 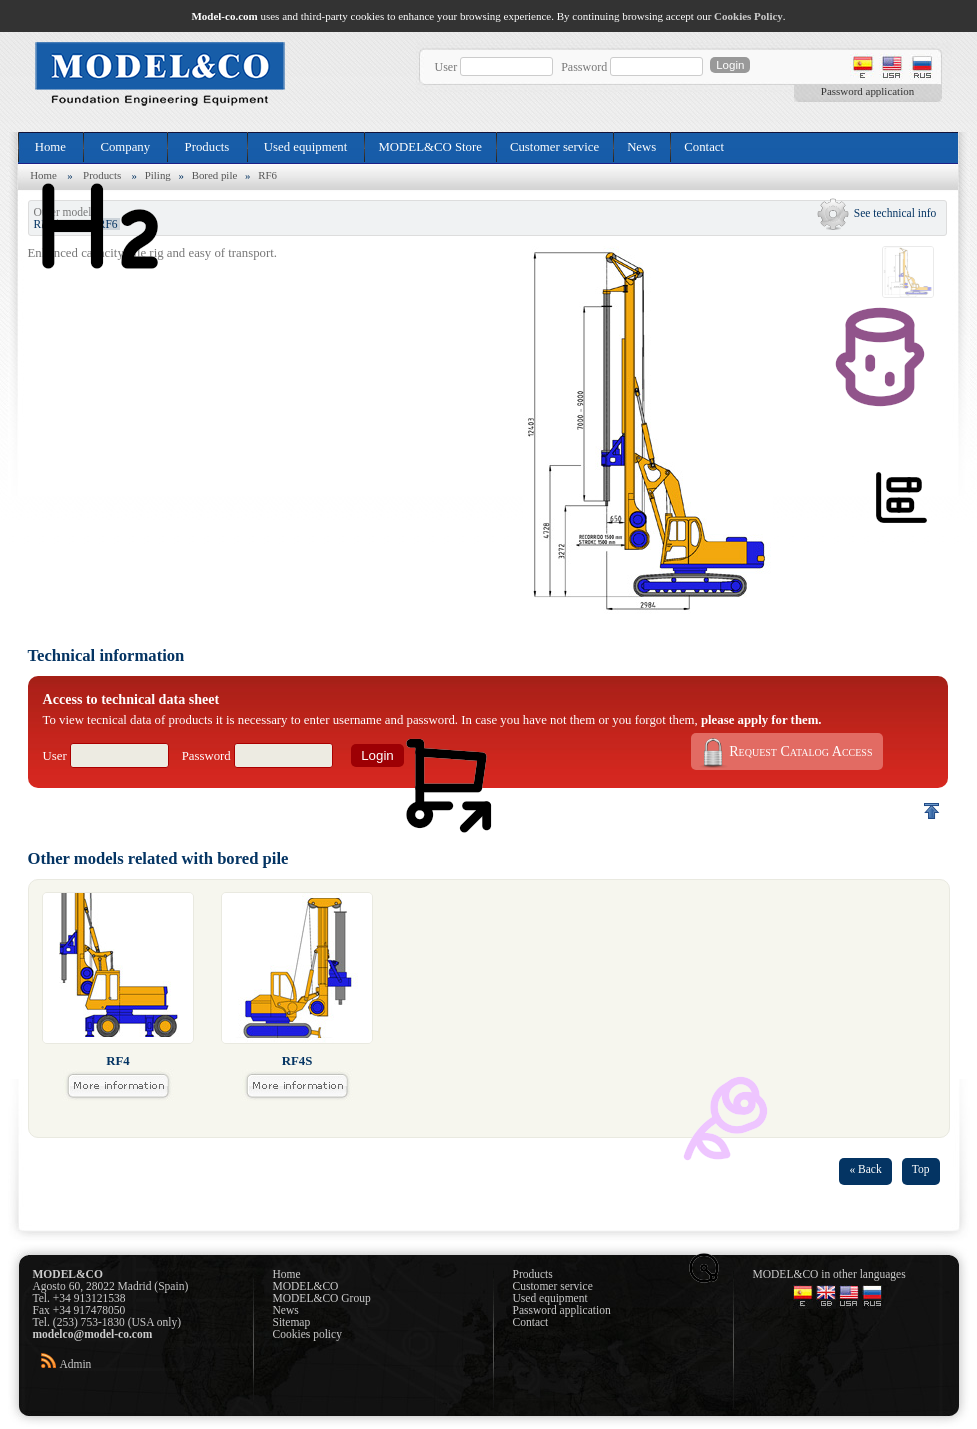 What do you see at coordinates (446, 783) in the screenshot?
I see `share your shopping cart with others` at bounding box center [446, 783].